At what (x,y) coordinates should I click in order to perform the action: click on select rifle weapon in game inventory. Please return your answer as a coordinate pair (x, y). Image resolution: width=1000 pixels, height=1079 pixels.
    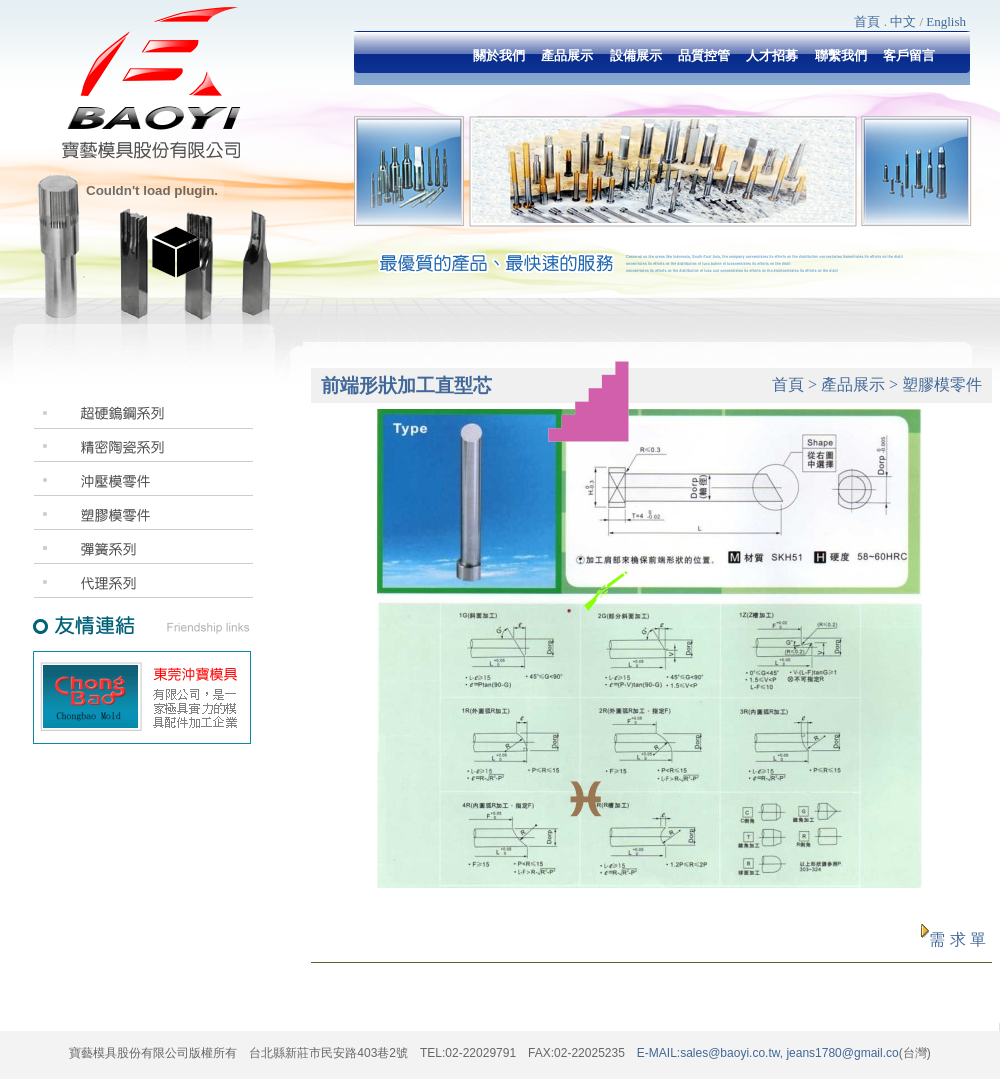
    Looking at the image, I should click on (606, 591).